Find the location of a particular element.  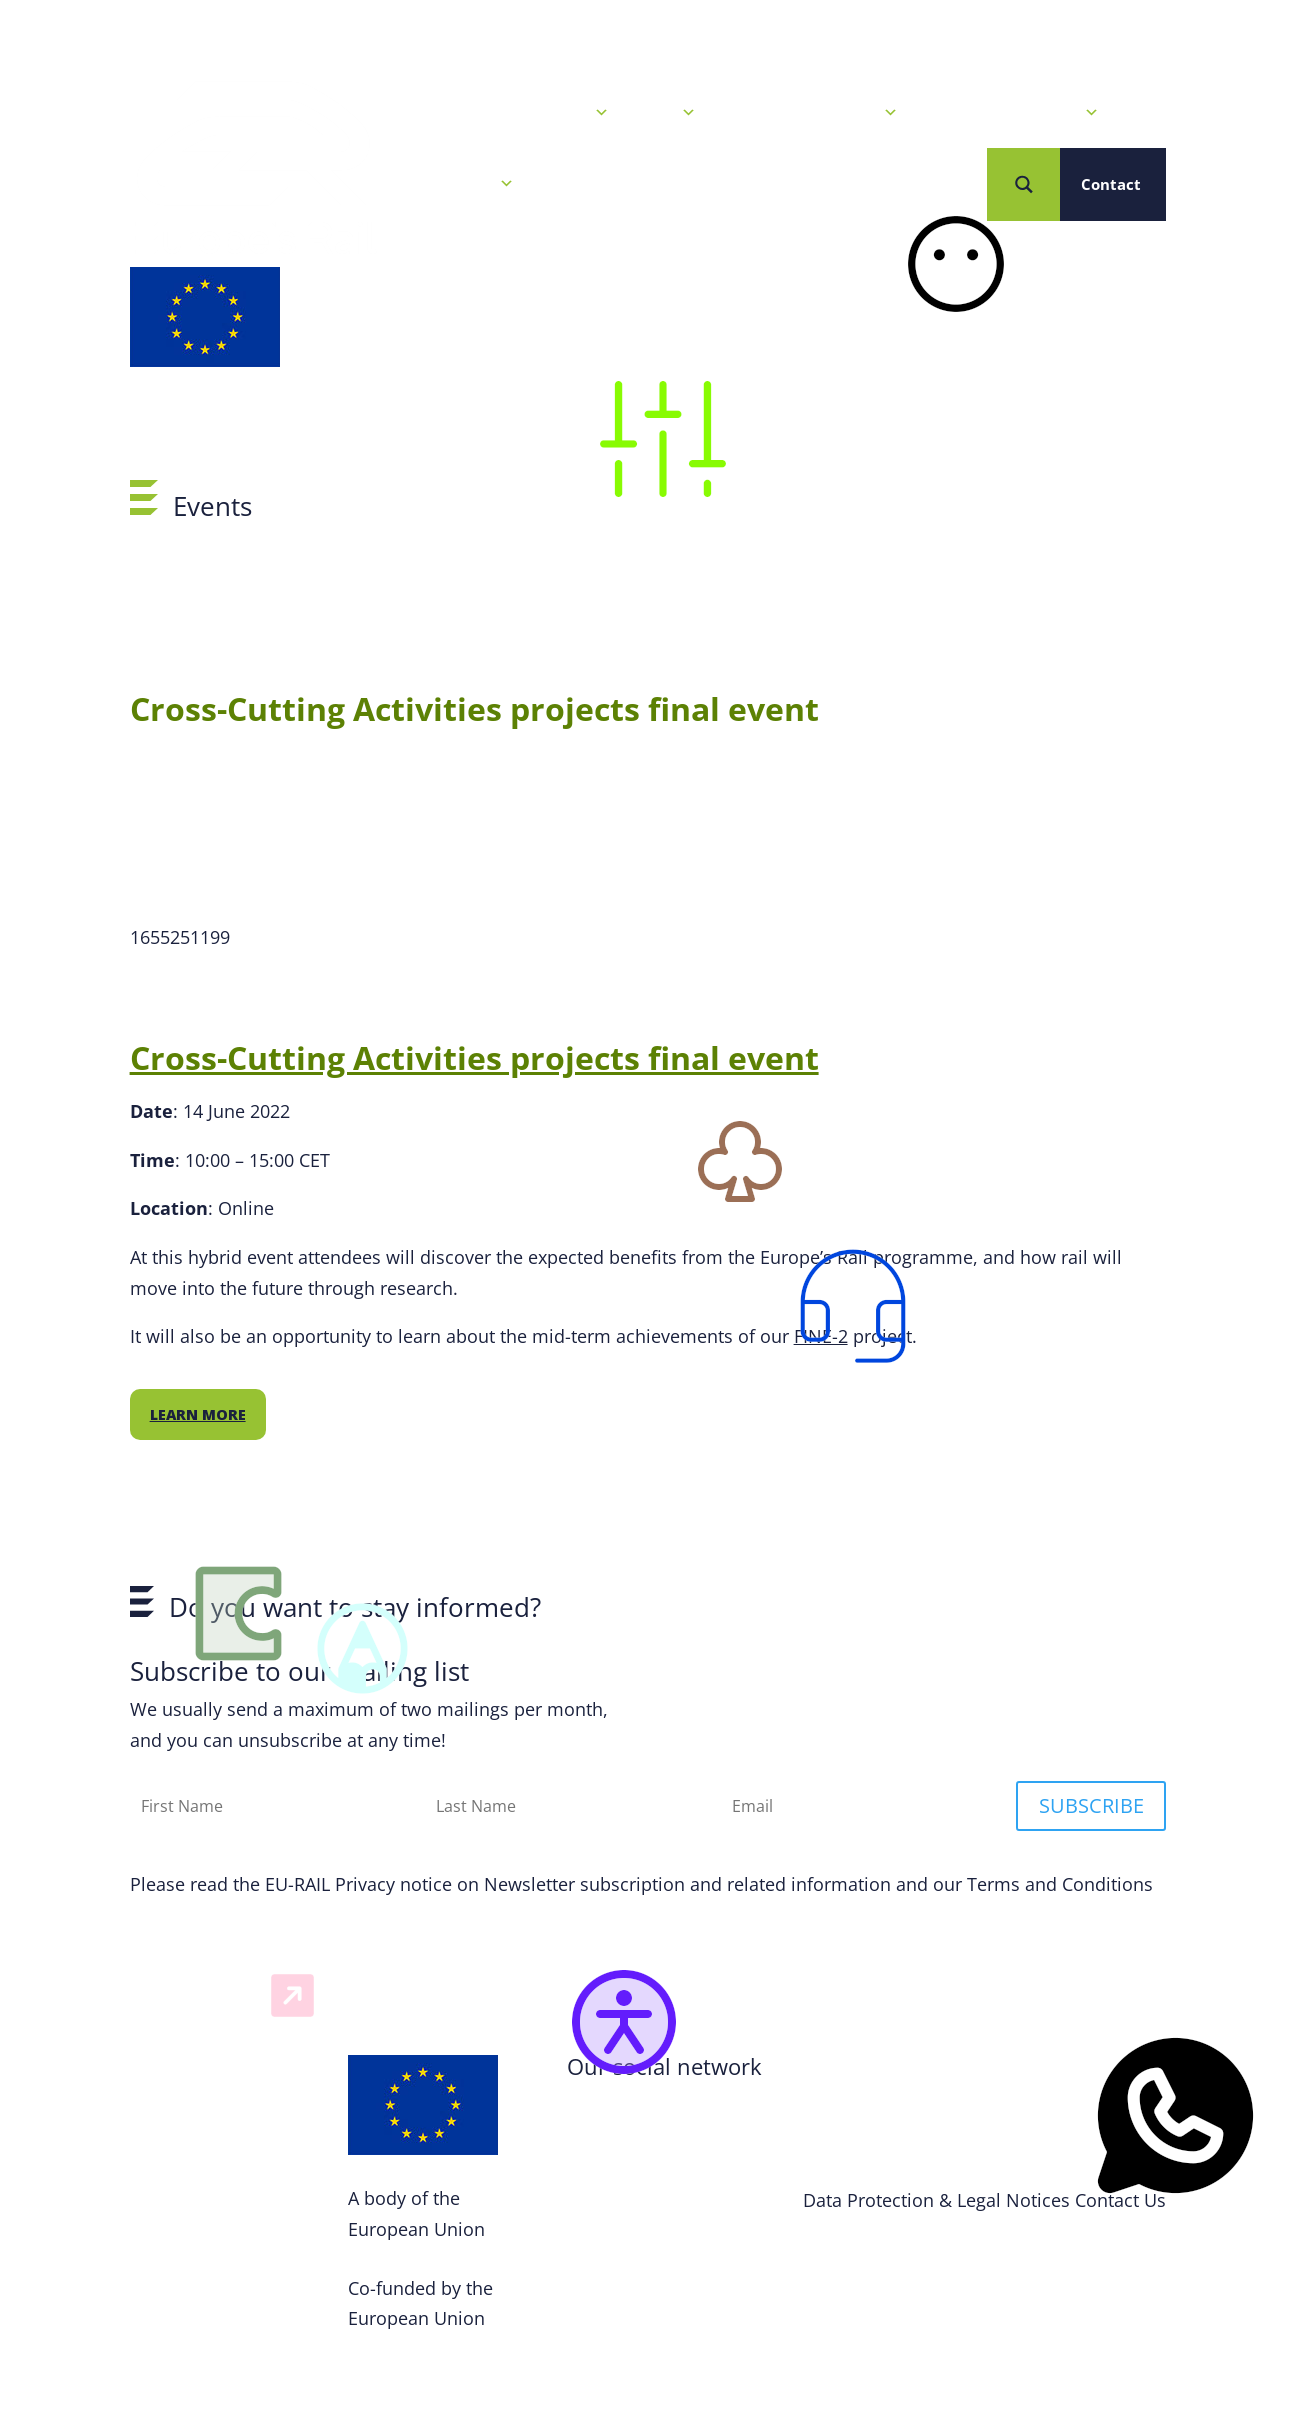

contact customer support is located at coordinates (853, 1302).